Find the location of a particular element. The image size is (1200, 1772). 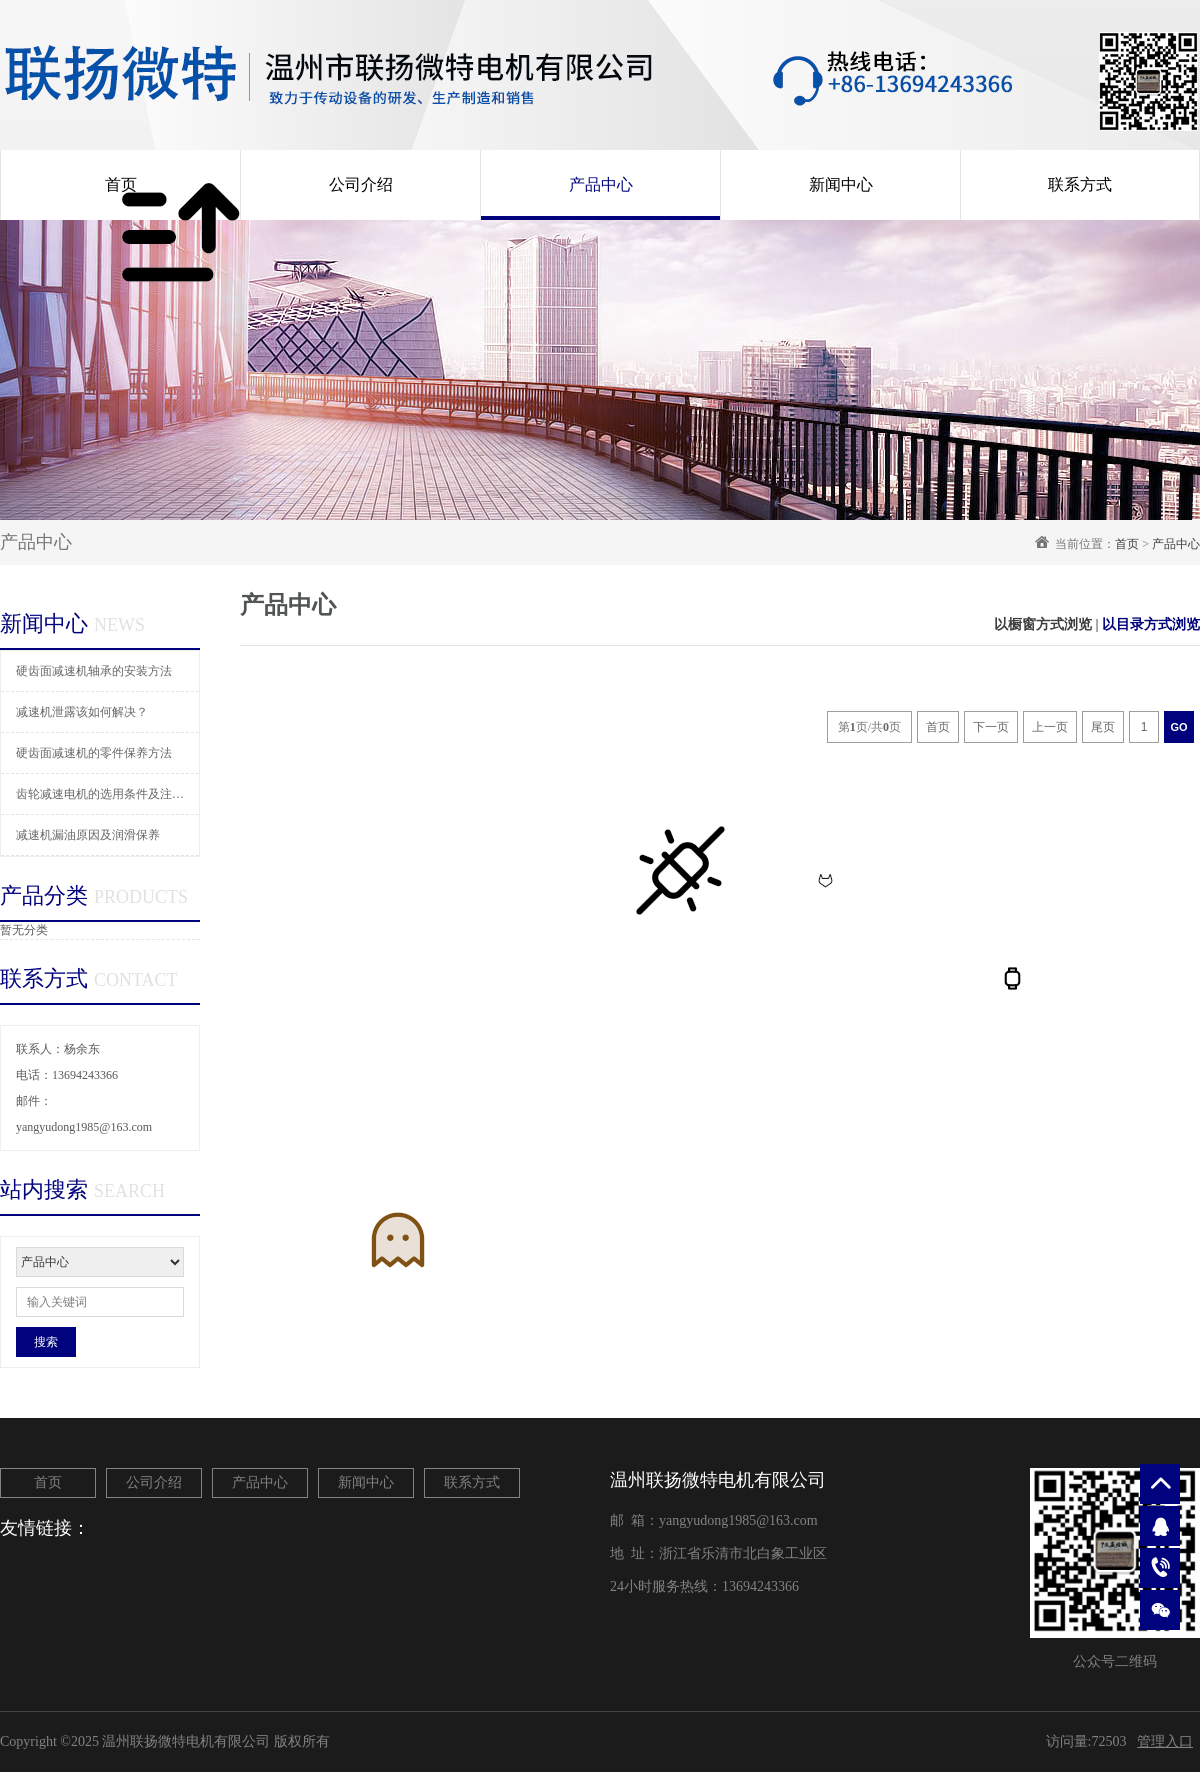

sort items in descending order is located at coordinates (176, 237).